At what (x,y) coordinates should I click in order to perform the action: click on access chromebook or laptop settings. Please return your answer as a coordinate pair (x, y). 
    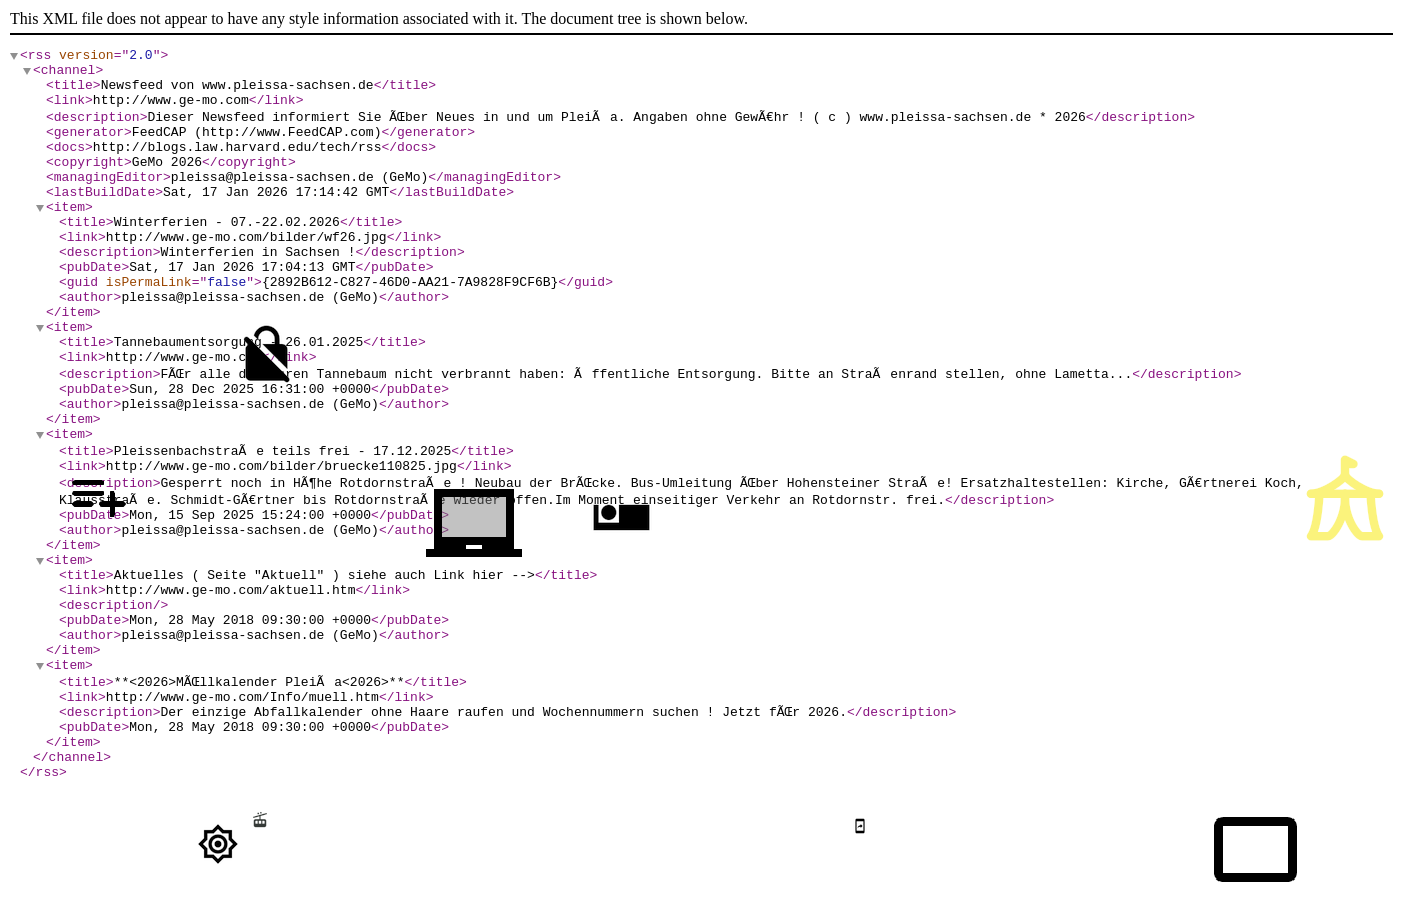
    Looking at the image, I should click on (474, 525).